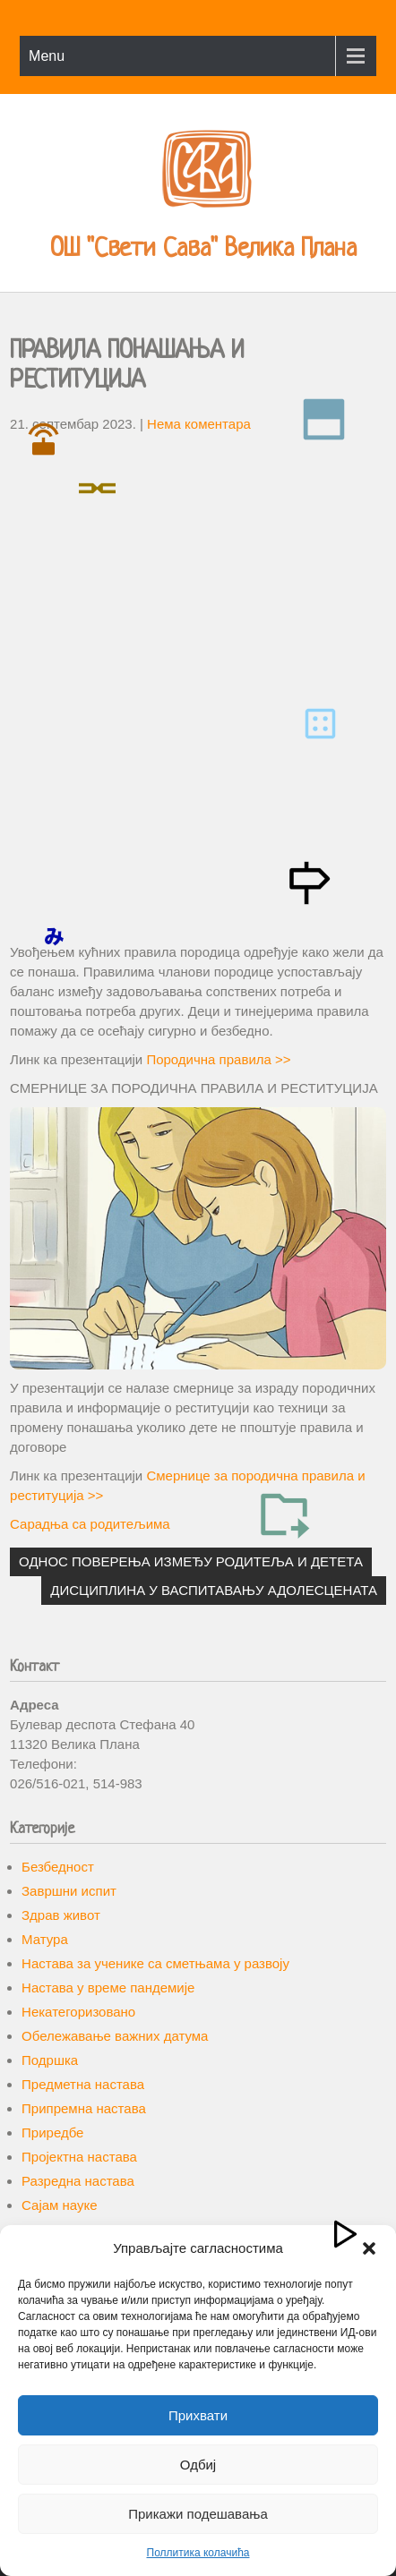 This screenshot has height=2576, width=396. Describe the element at coordinates (308, 883) in the screenshot. I see `get directions or navigate to a destination` at that location.